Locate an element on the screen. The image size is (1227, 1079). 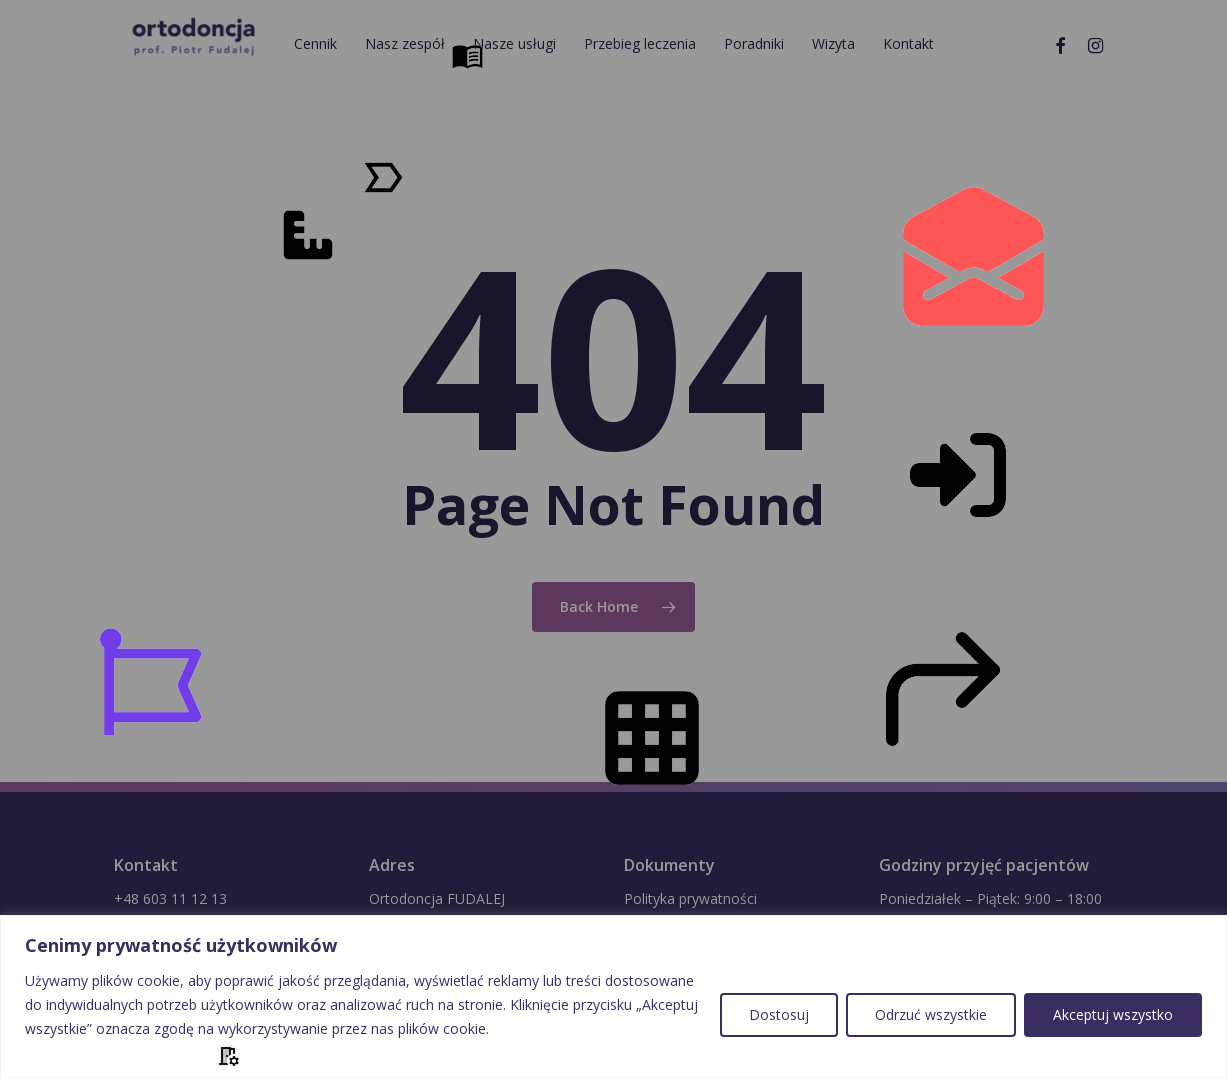
font awesome brand logo is located at coordinates (151, 682).